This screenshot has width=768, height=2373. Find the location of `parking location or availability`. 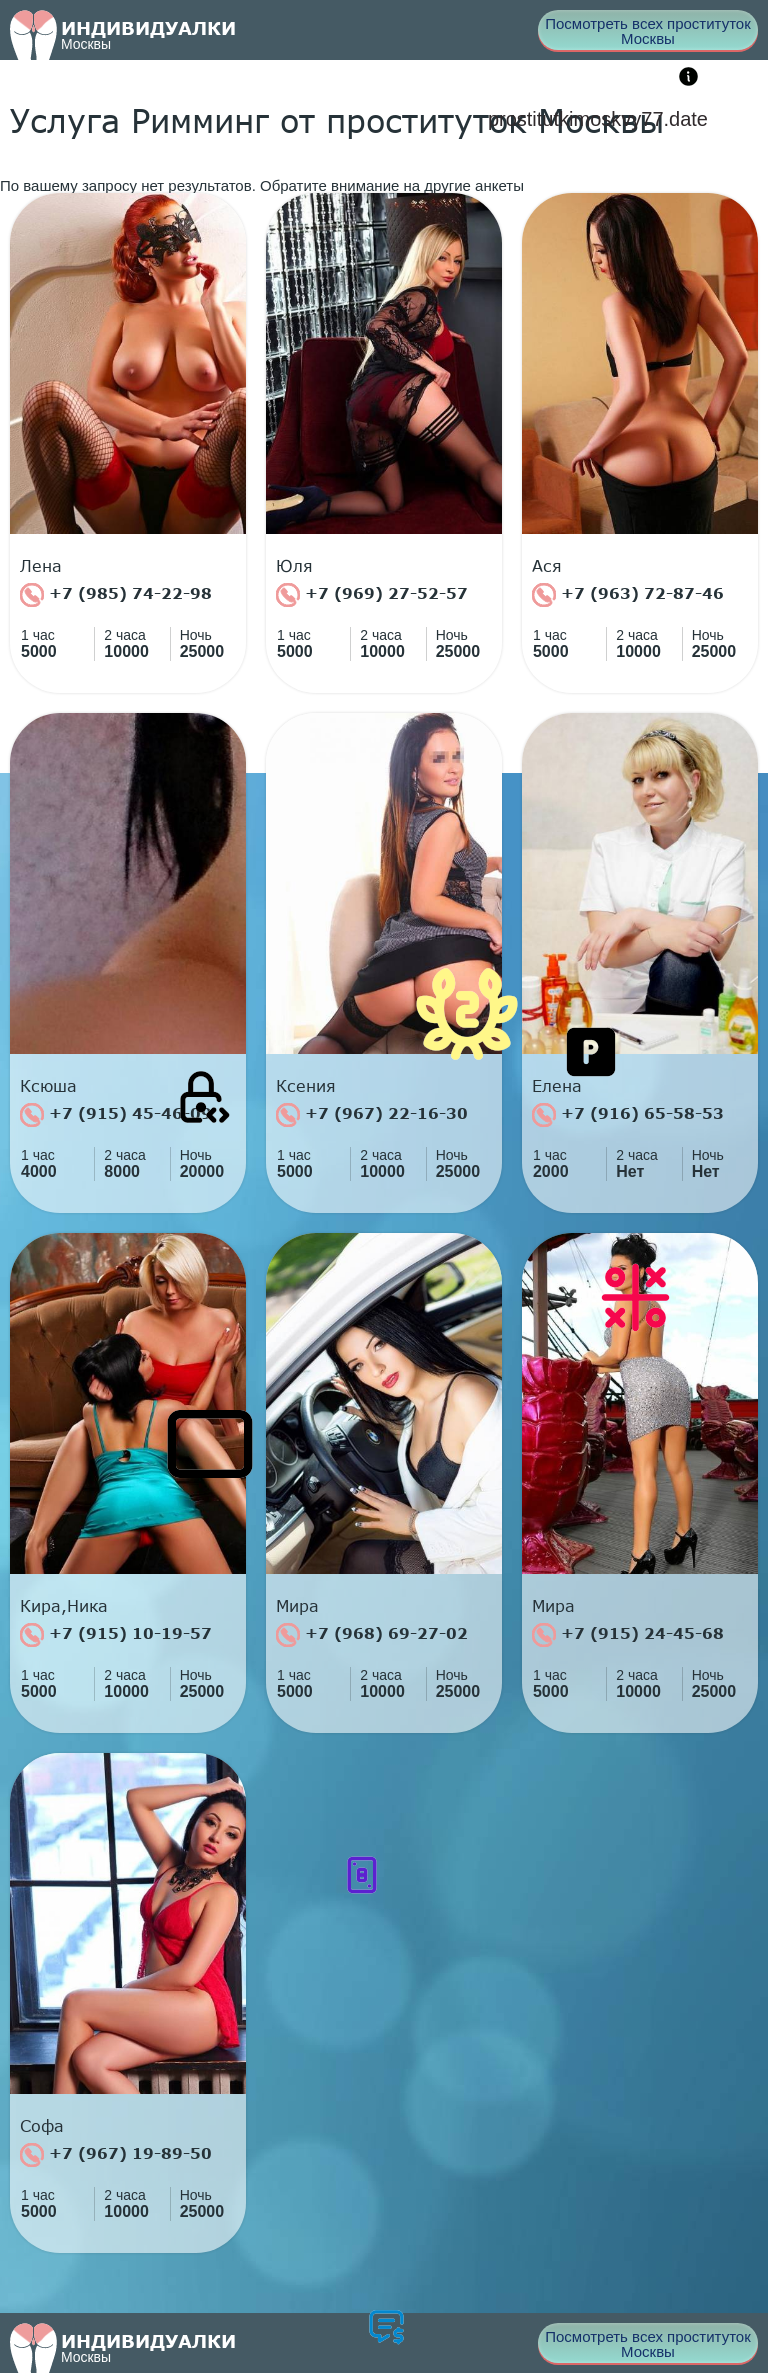

parking location or availability is located at coordinates (591, 1052).